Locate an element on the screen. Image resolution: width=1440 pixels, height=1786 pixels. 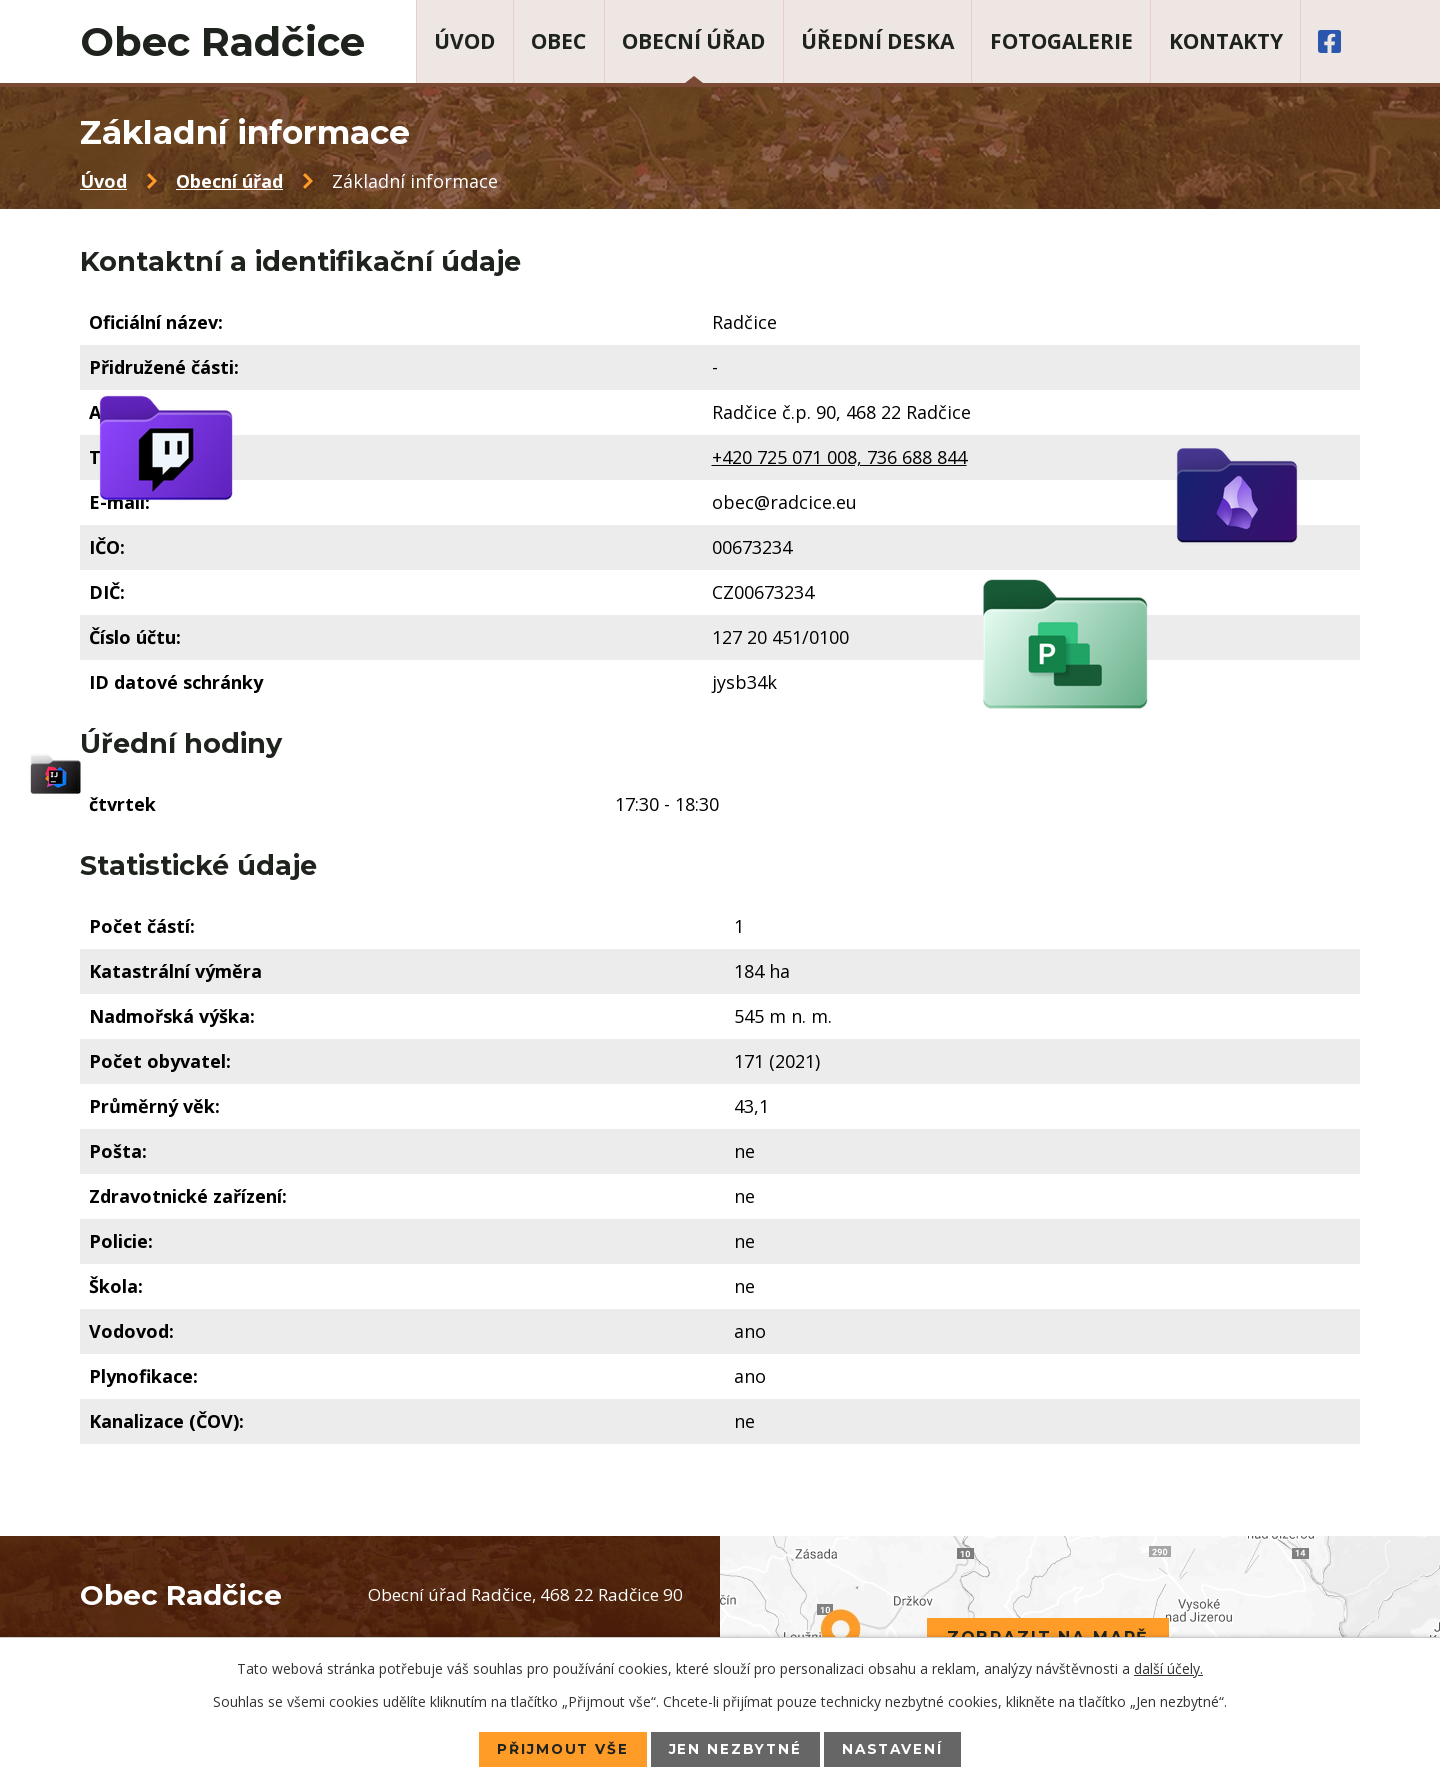
open microsoft project files folder is located at coordinates (1064, 648).